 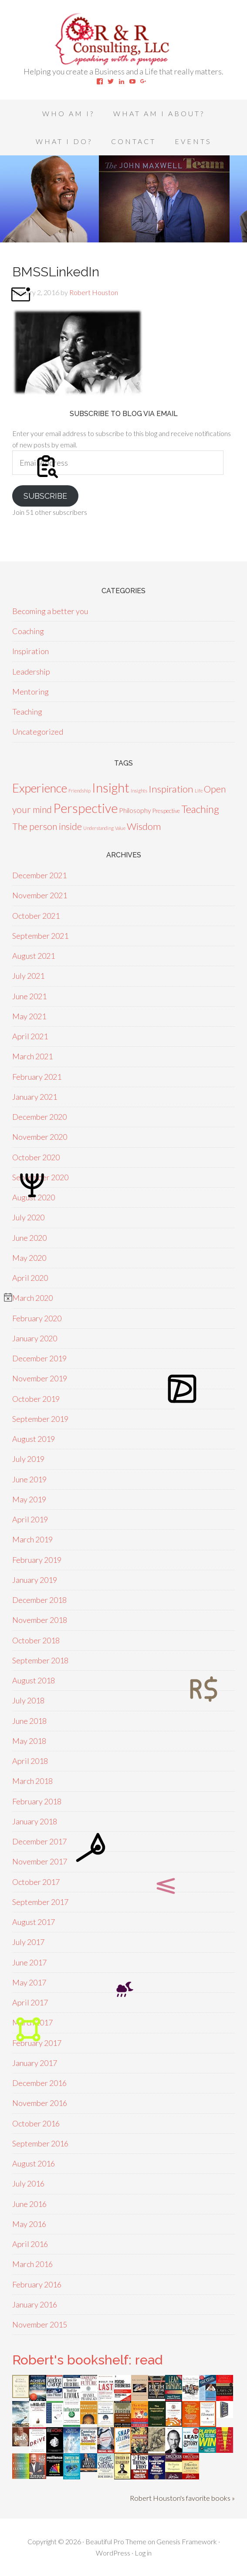 I want to click on cancel or delete an event, so click(x=8, y=1297).